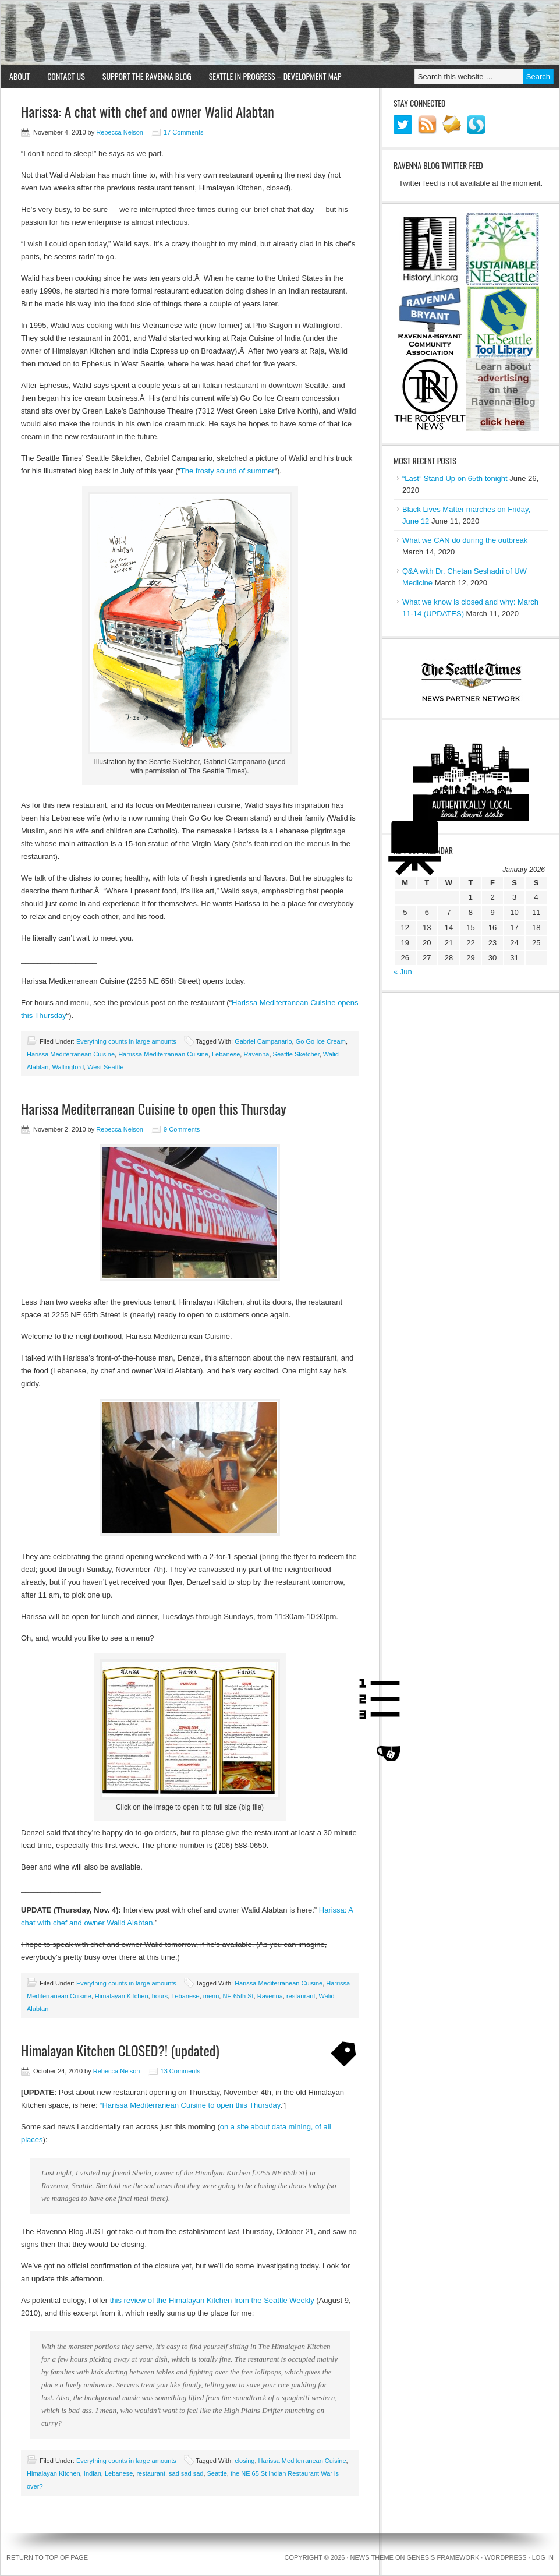 The height and width of the screenshot is (2576, 560). What do you see at coordinates (380, 1699) in the screenshot?
I see `create a numbered list` at bounding box center [380, 1699].